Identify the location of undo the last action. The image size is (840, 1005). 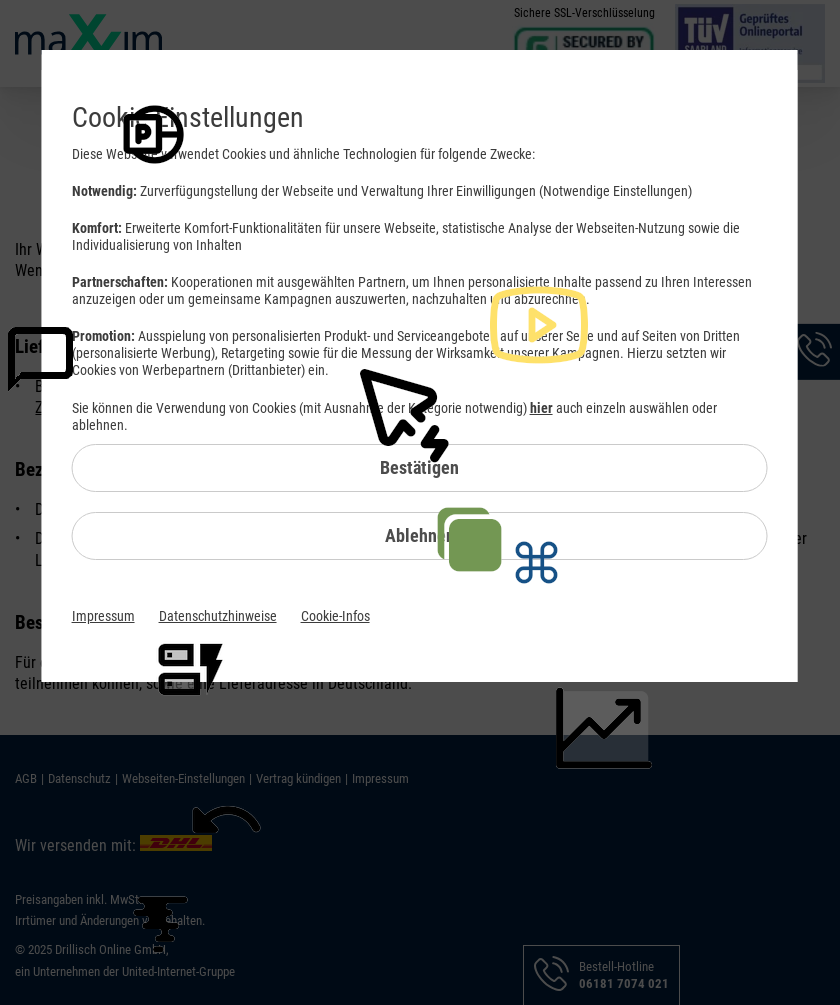
(226, 819).